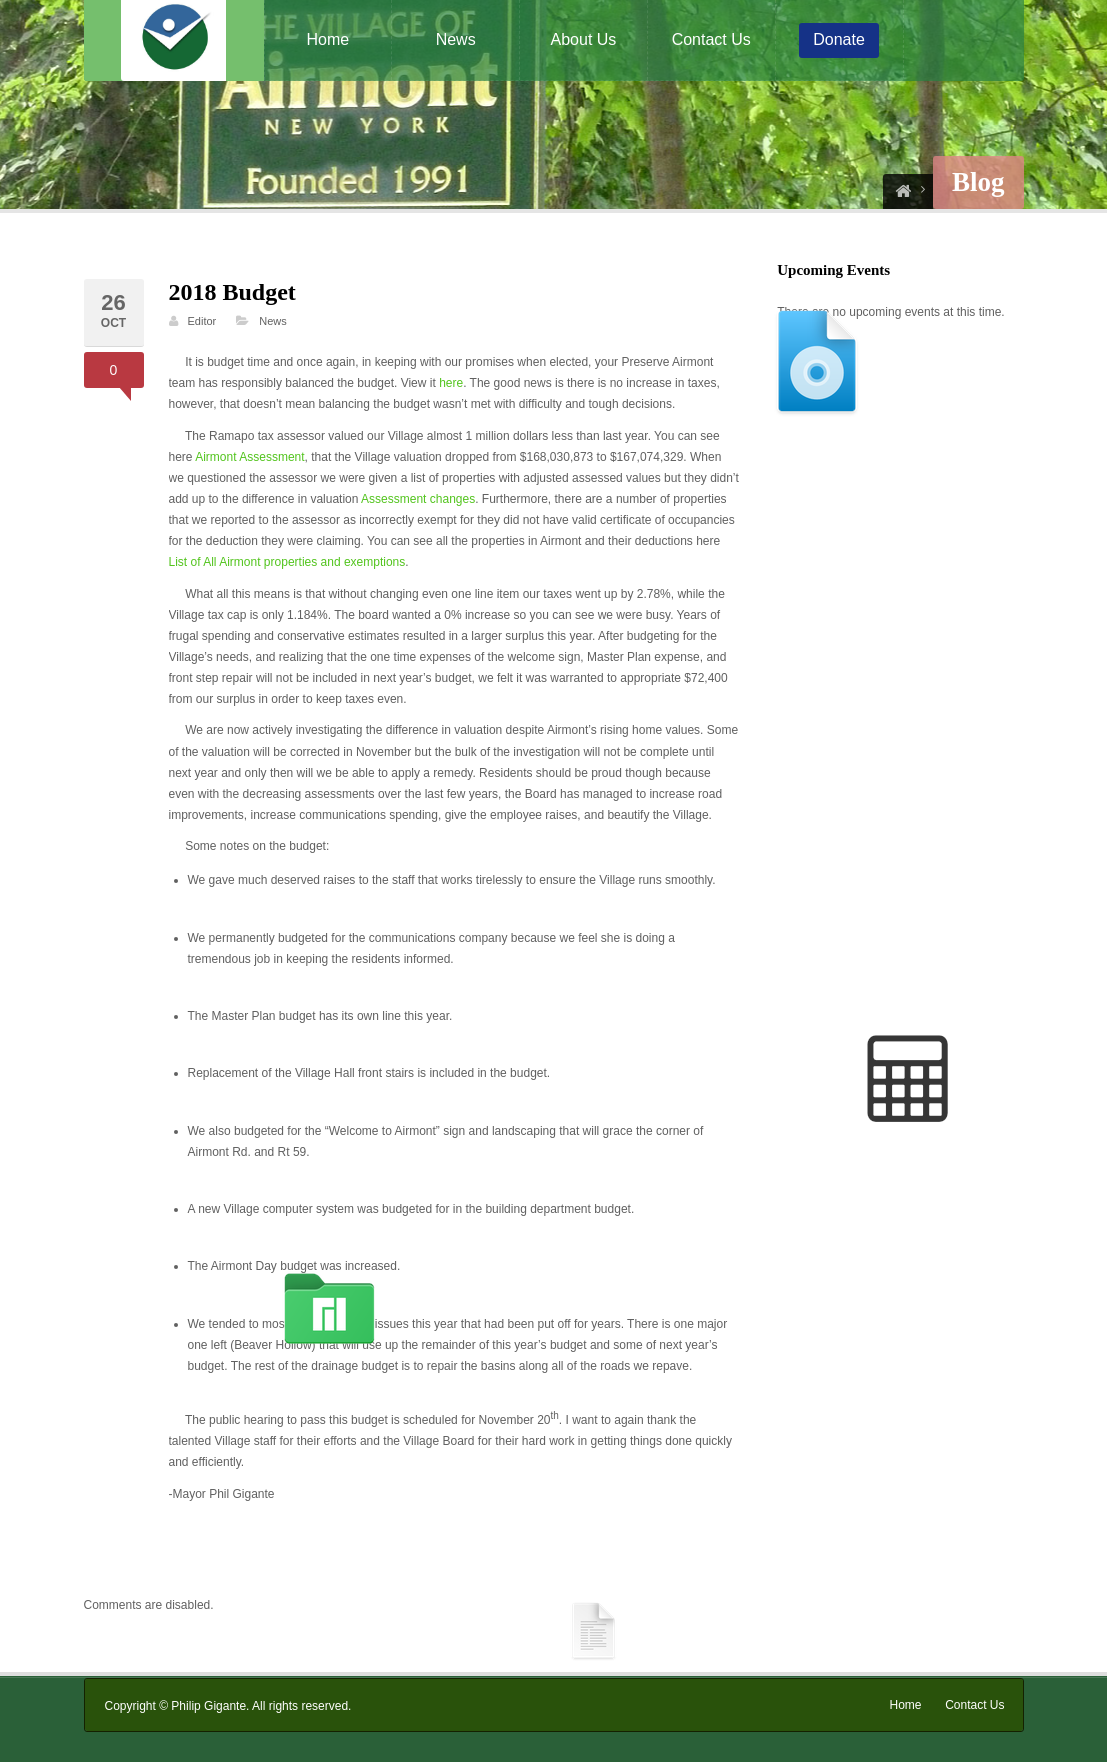 The width and height of the screenshot is (1107, 1762). I want to click on open manjaro linux system folder, so click(329, 1311).